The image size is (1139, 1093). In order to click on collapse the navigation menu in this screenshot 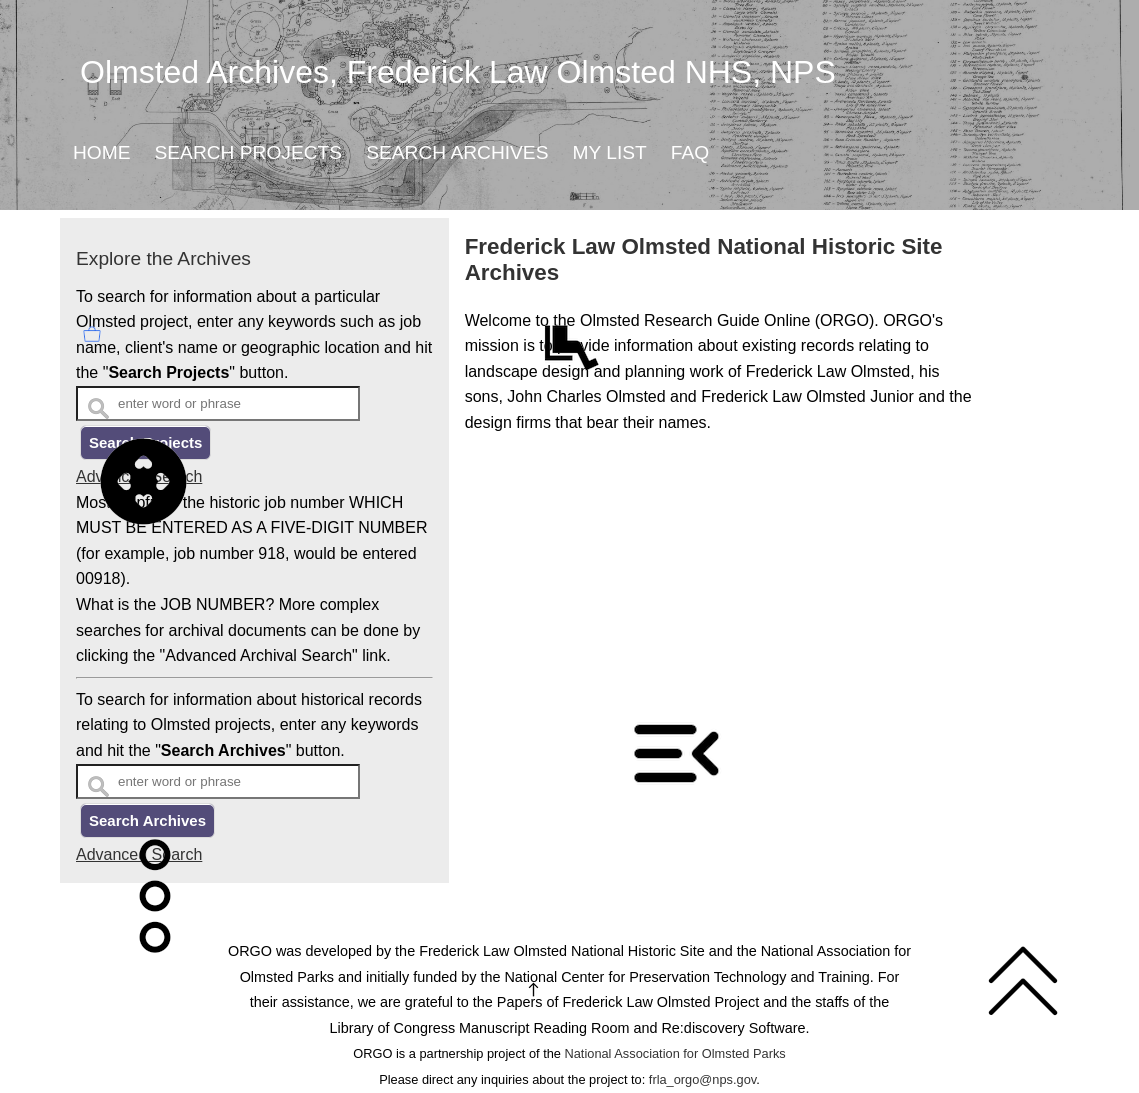, I will do `click(677, 753)`.